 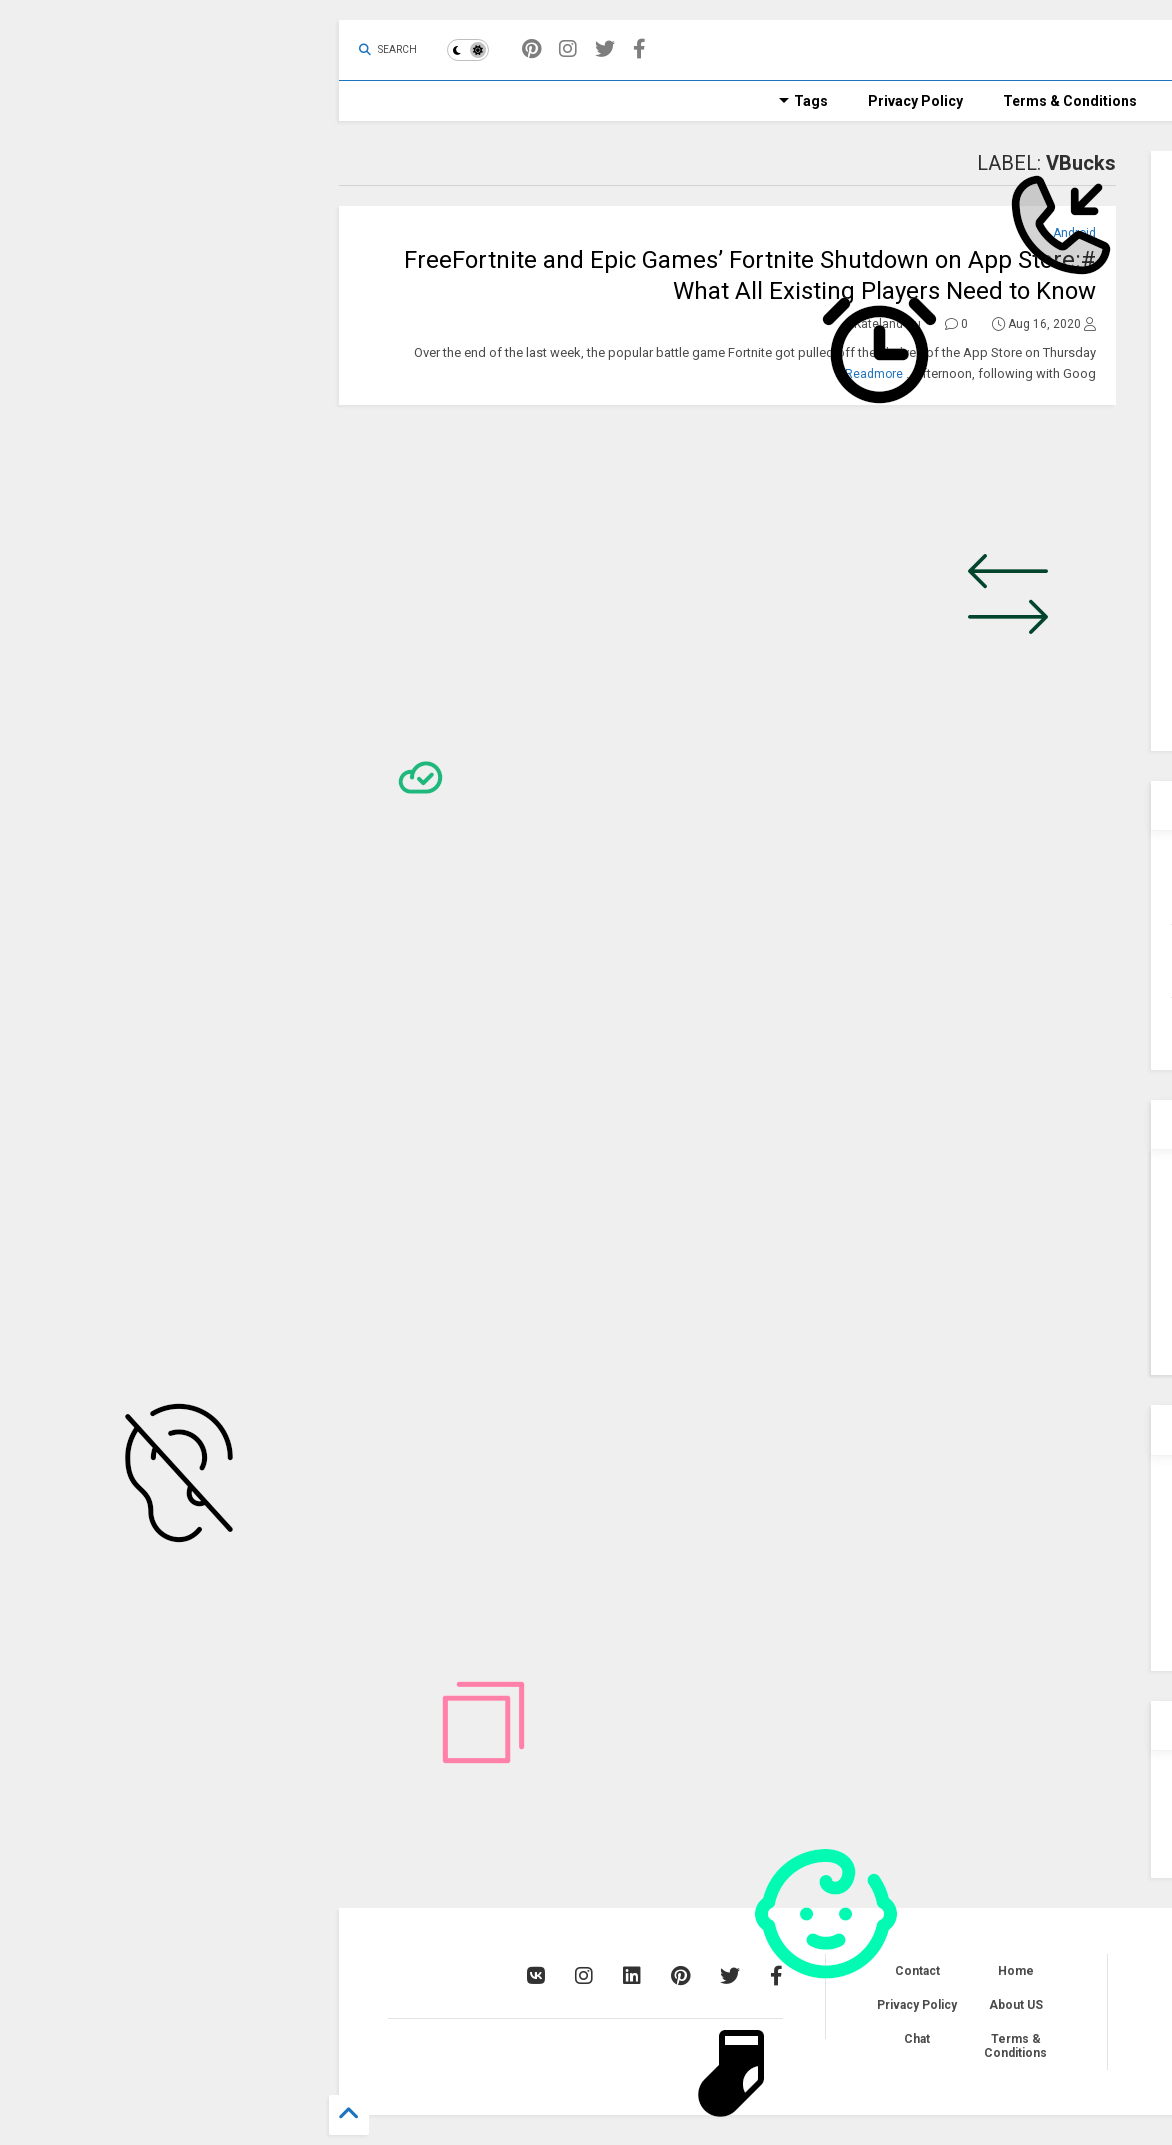 What do you see at coordinates (420, 777) in the screenshot?
I see `file successfully uploaded to cloud storage` at bounding box center [420, 777].